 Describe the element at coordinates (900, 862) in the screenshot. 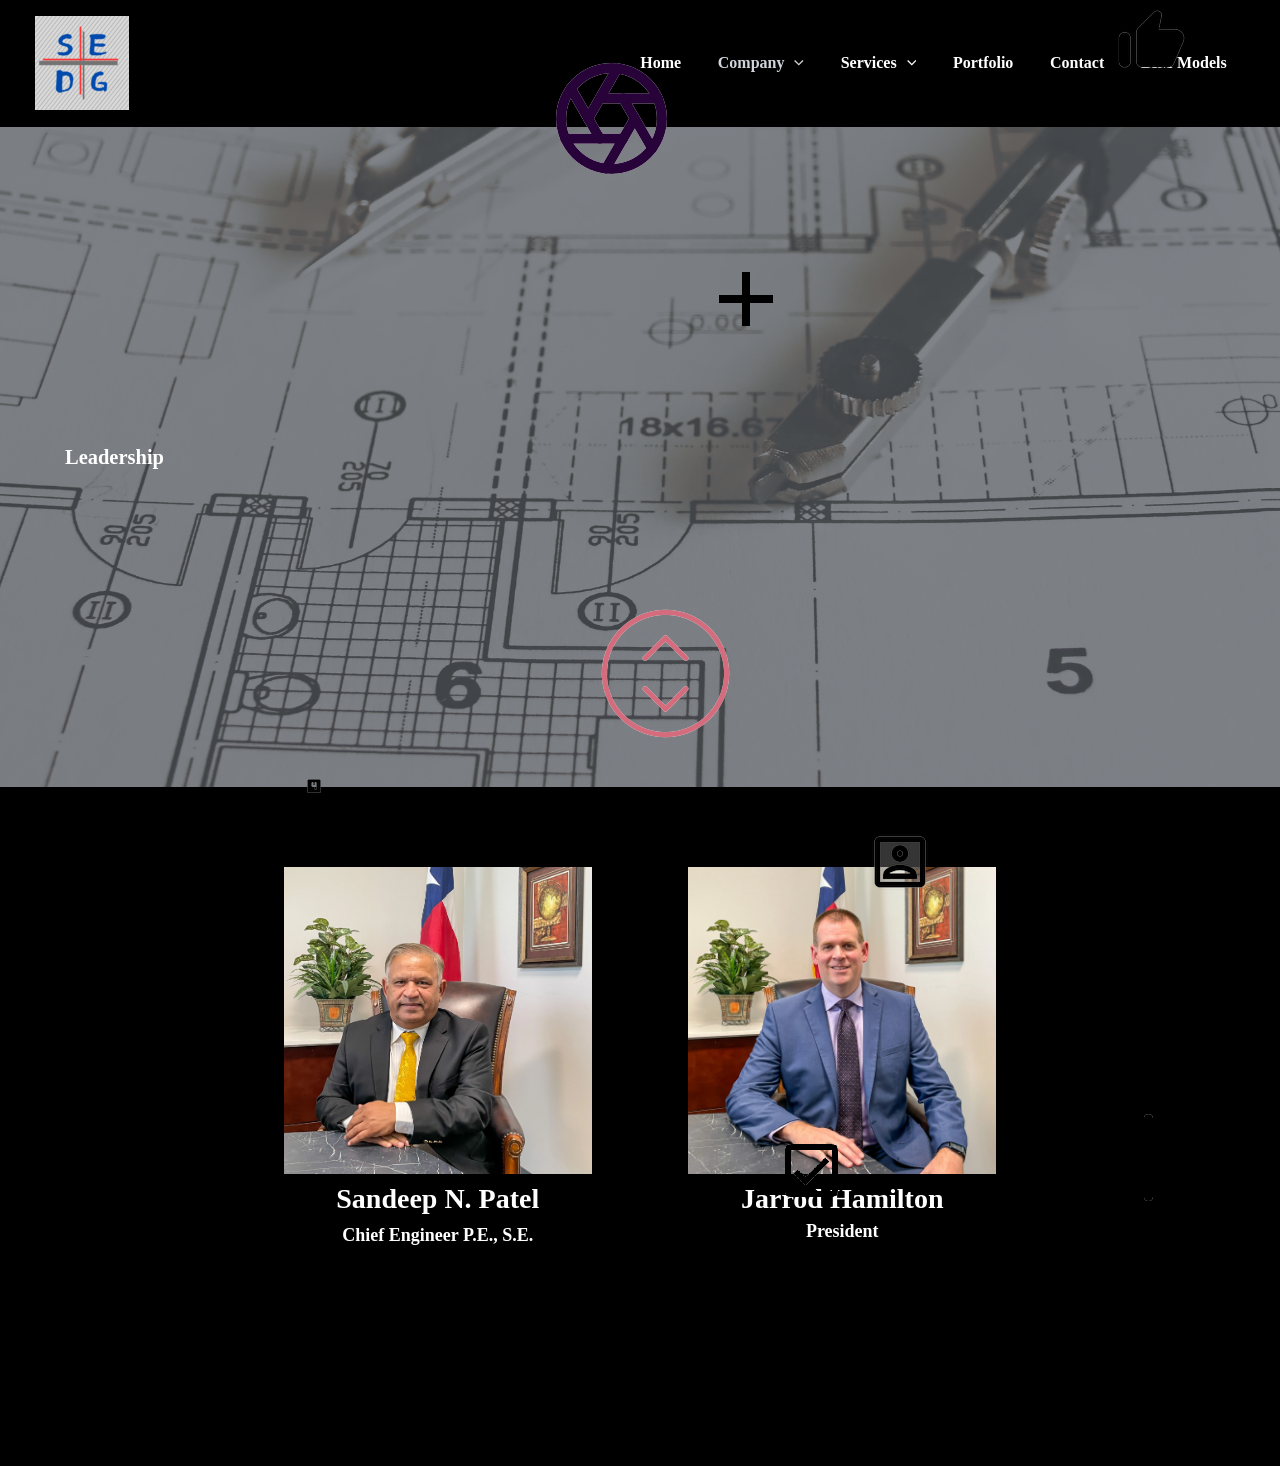

I see `access your account or profile settings` at that location.